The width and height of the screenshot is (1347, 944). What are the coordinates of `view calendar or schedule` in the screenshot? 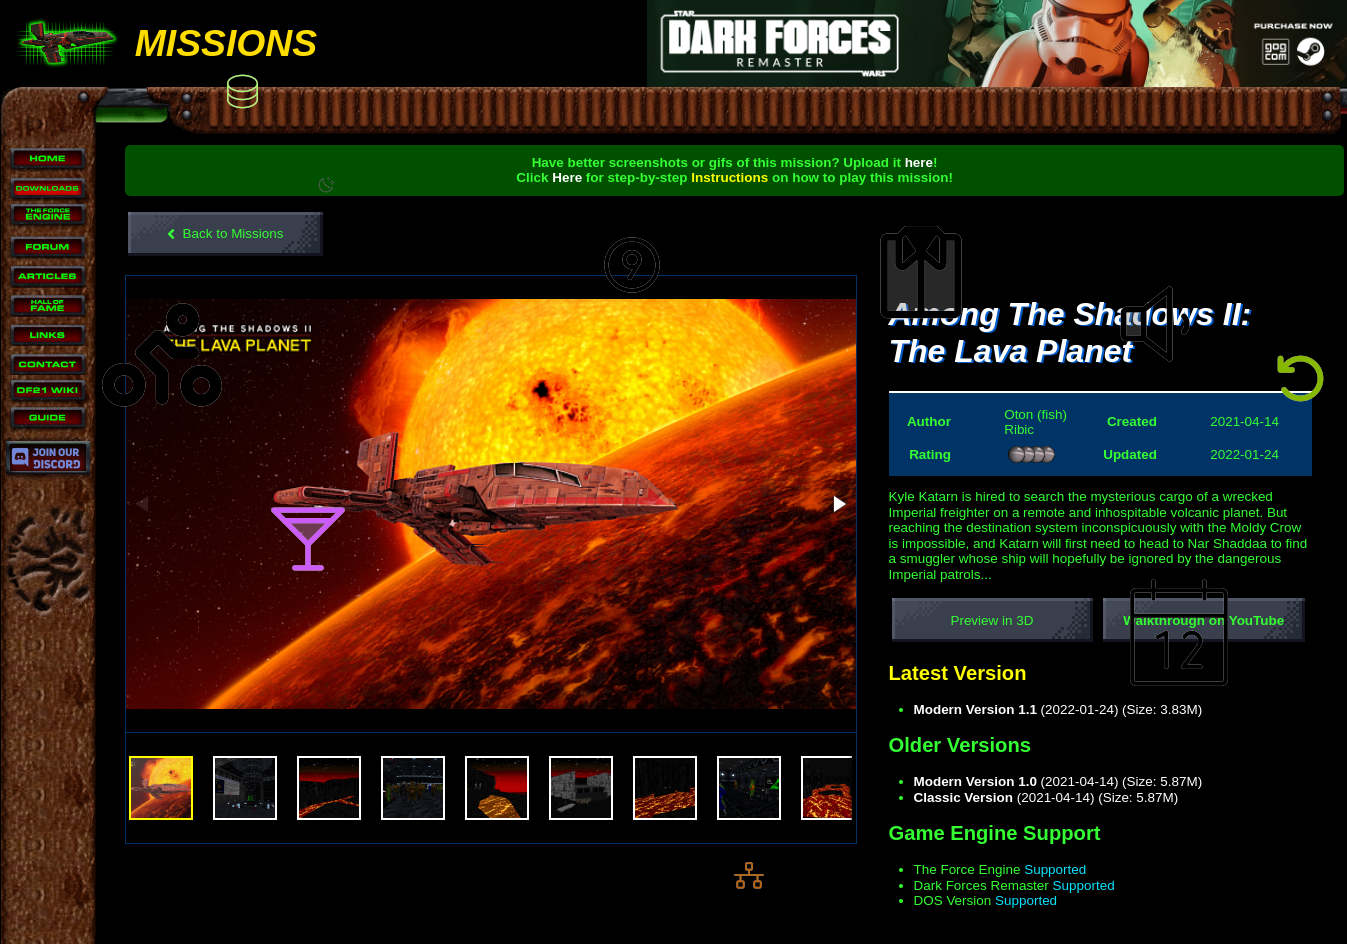 It's located at (1179, 637).